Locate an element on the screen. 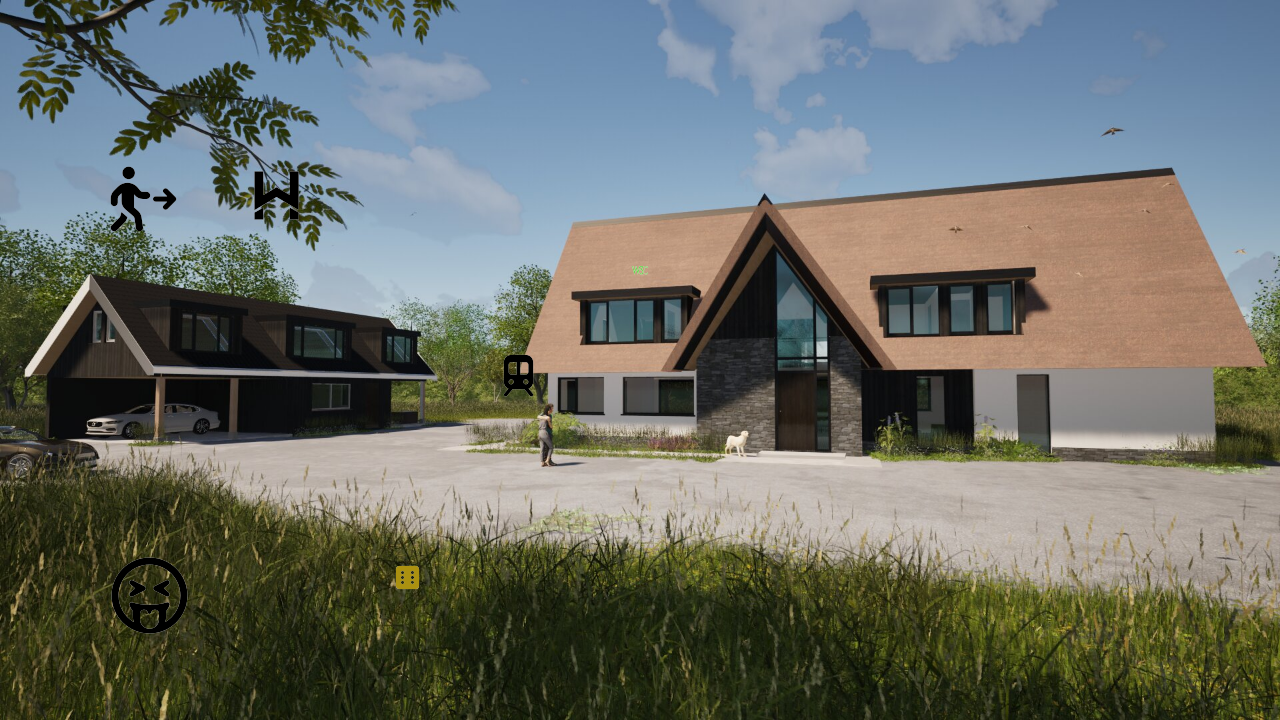 This screenshot has height=720, width=1280. wsh brand logo is located at coordinates (276, 195).